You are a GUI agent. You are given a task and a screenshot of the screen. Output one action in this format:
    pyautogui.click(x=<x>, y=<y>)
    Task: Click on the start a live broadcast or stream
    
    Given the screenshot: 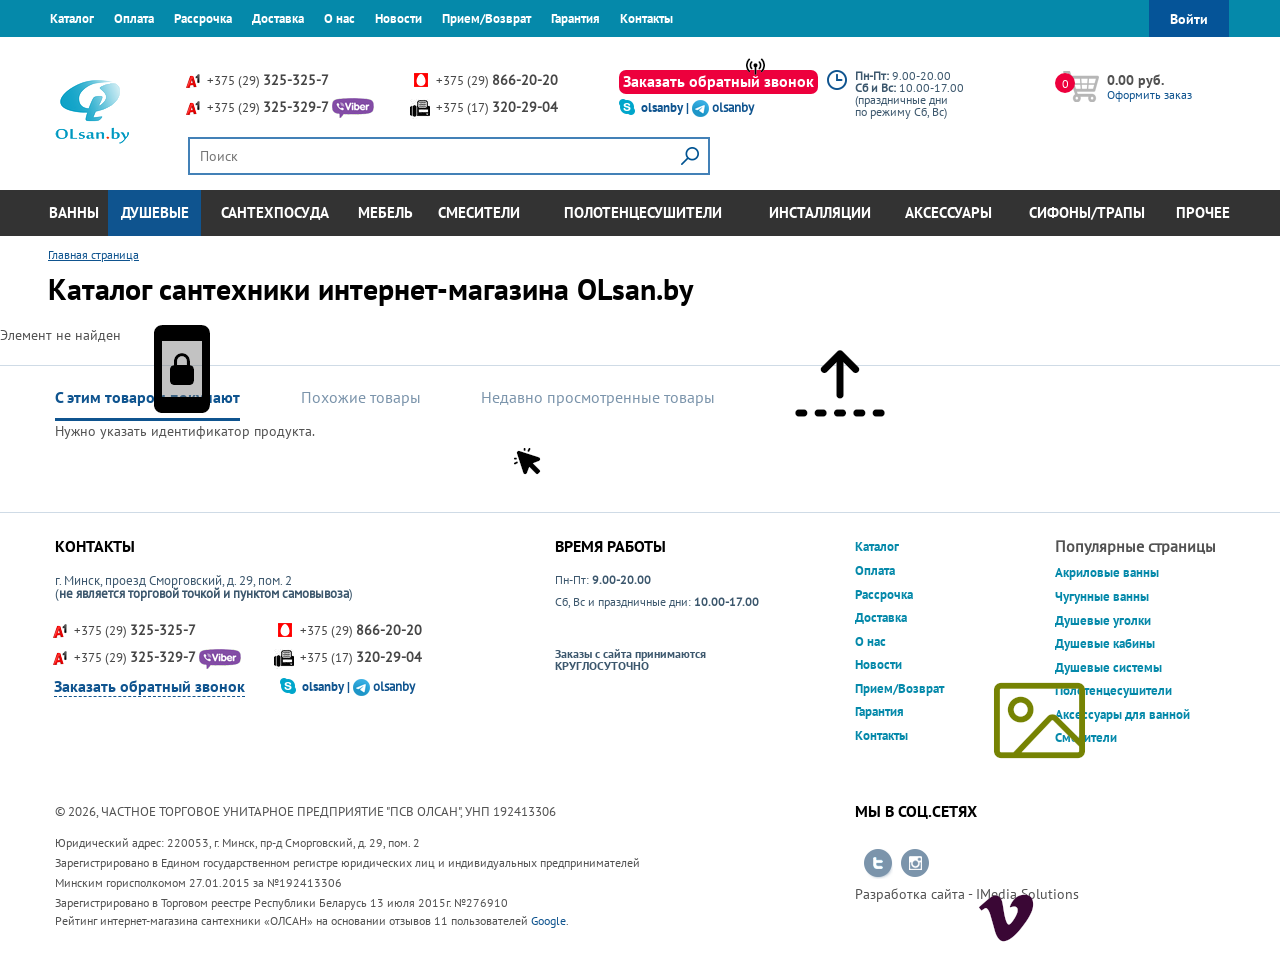 What is the action you would take?
    pyautogui.click(x=755, y=66)
    